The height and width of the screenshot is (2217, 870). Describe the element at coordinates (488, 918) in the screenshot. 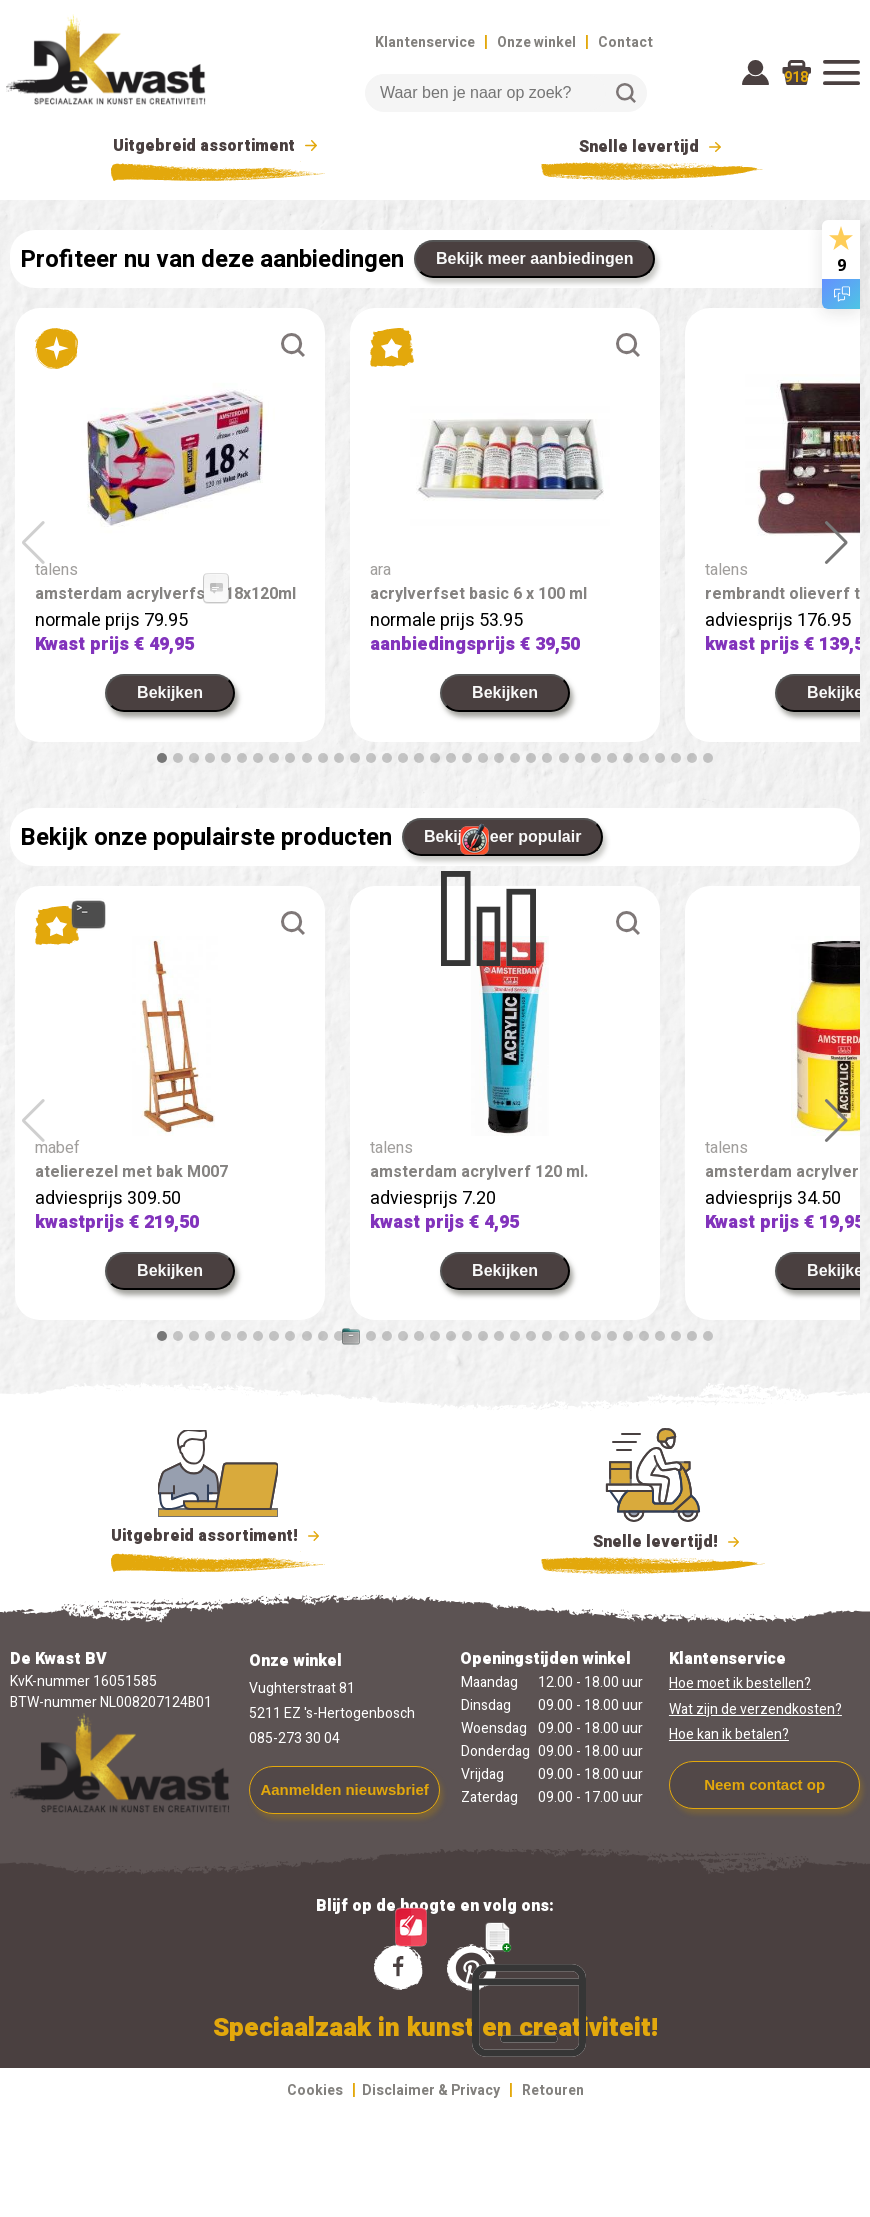

I see `view statistics or analytics` at that location.